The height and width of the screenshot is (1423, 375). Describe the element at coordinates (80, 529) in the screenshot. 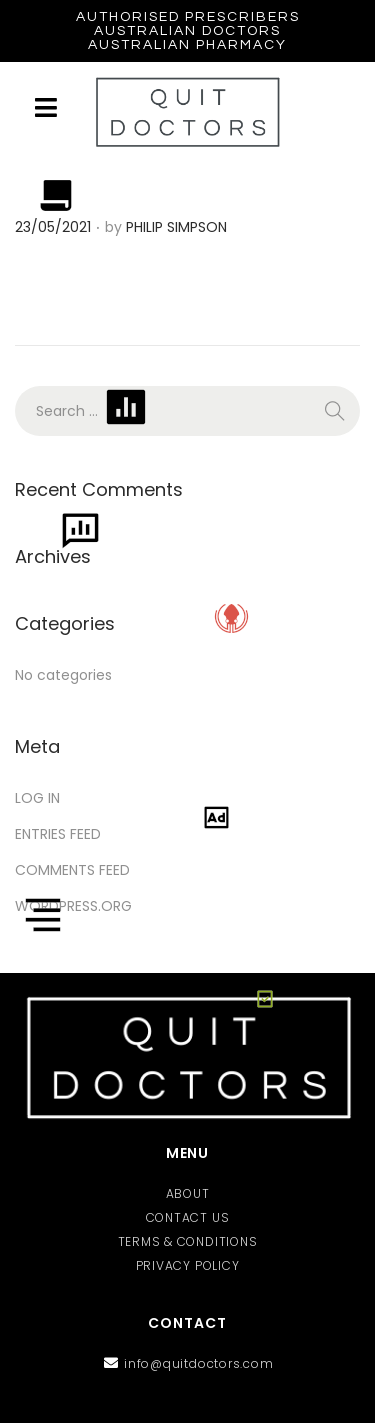

I see `create a poll in chat` at that location.